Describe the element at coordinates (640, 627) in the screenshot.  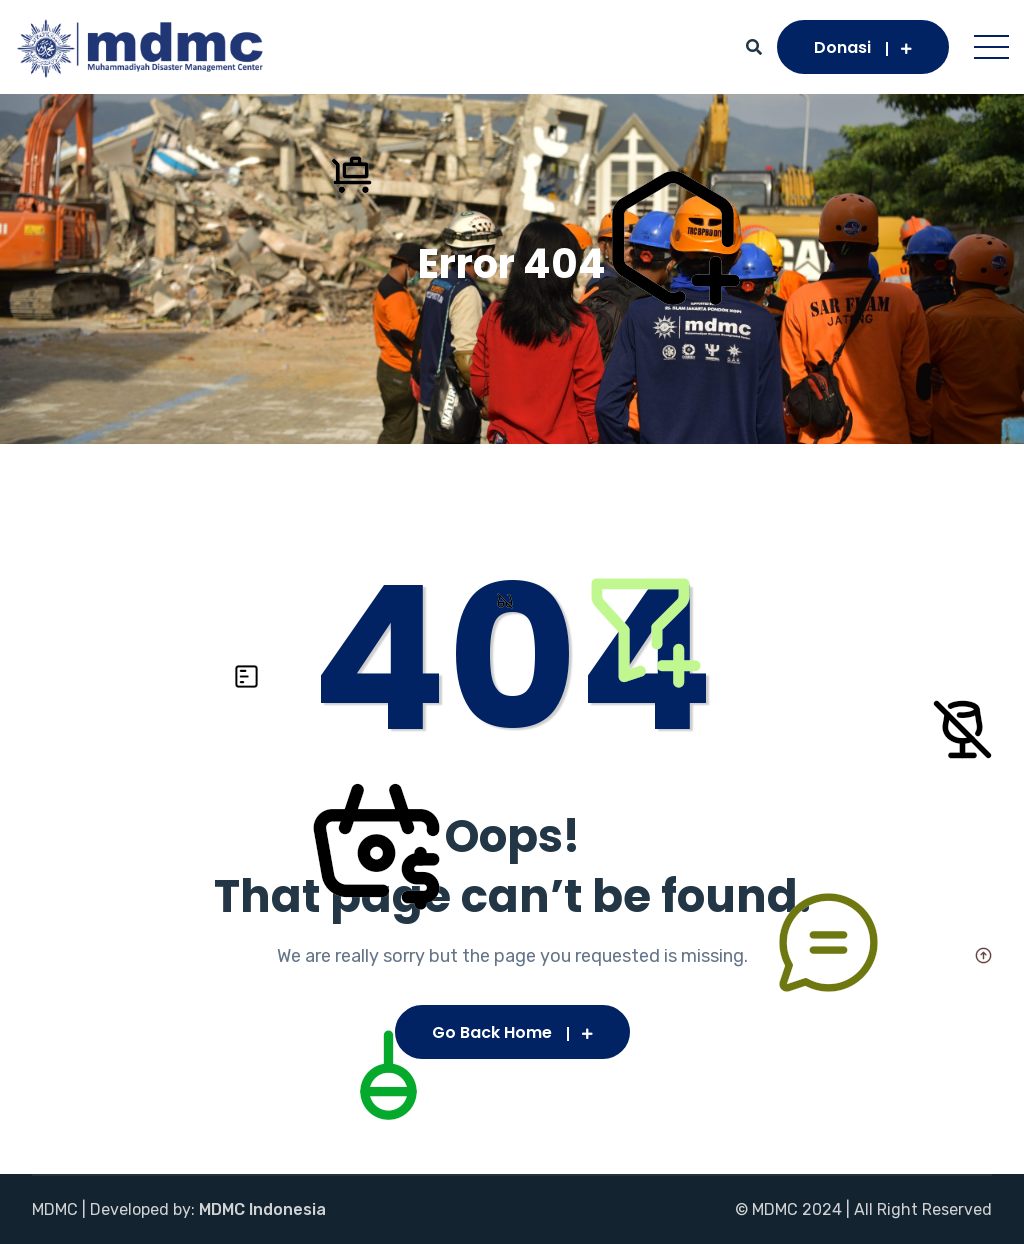
I see `add a new filter` at that location.